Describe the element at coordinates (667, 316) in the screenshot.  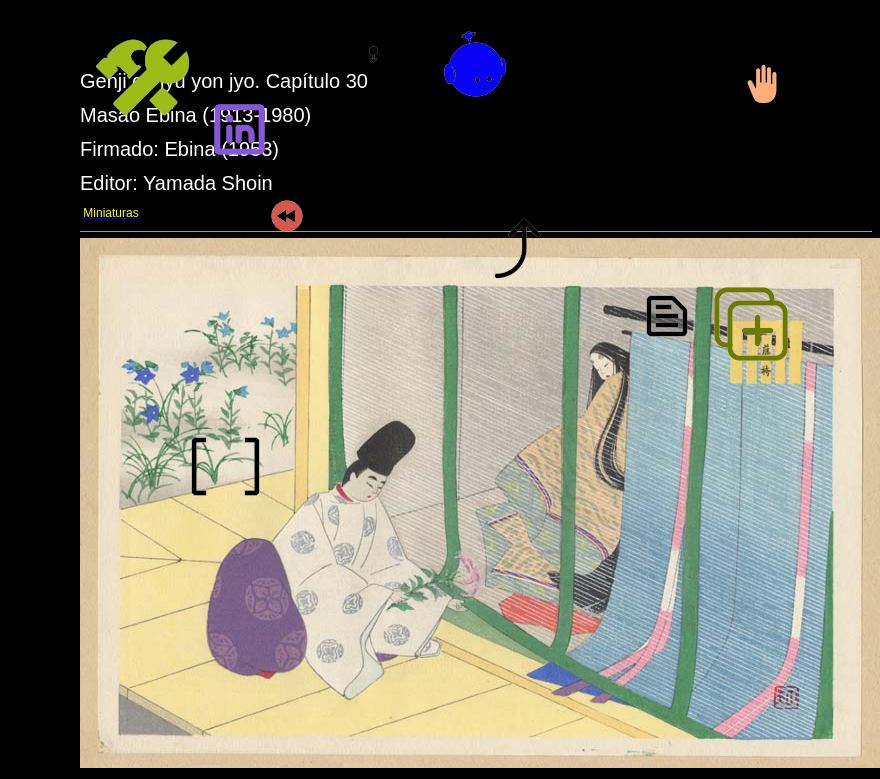
I see `view text document or snippet` at that location.